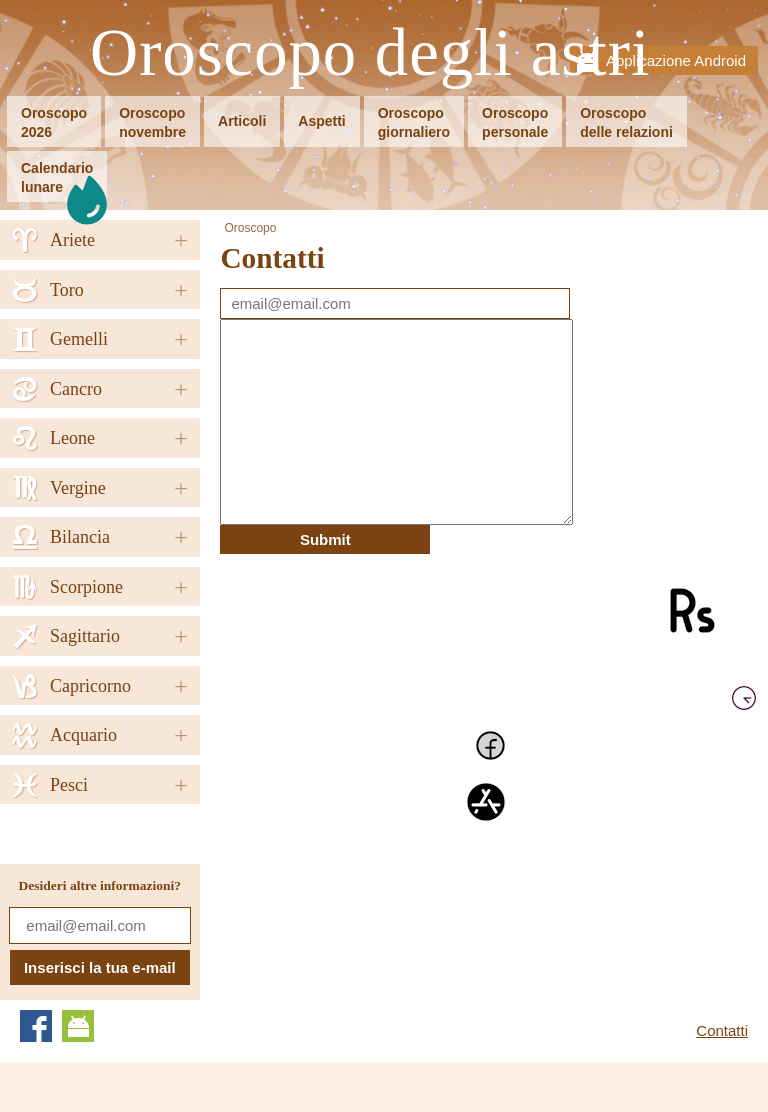 The height and width of the screenshot is (1112, 768). Describe the element at coordinates (87, 201) in the screenshot. I see `indicates trending or popular content` at that location.